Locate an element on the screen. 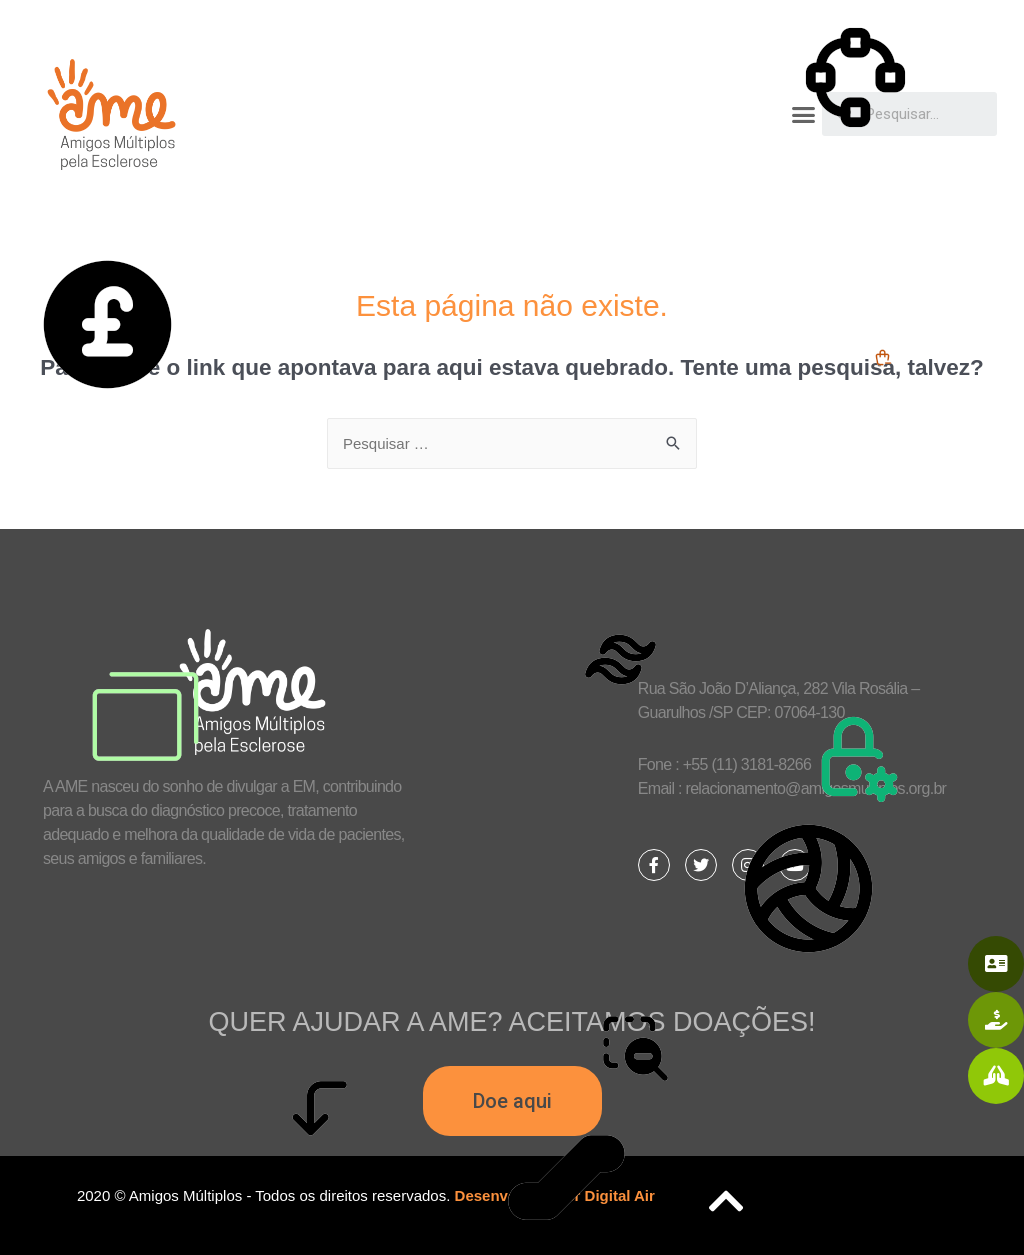  view balance in British pounds is located at coordinates (107, 324).